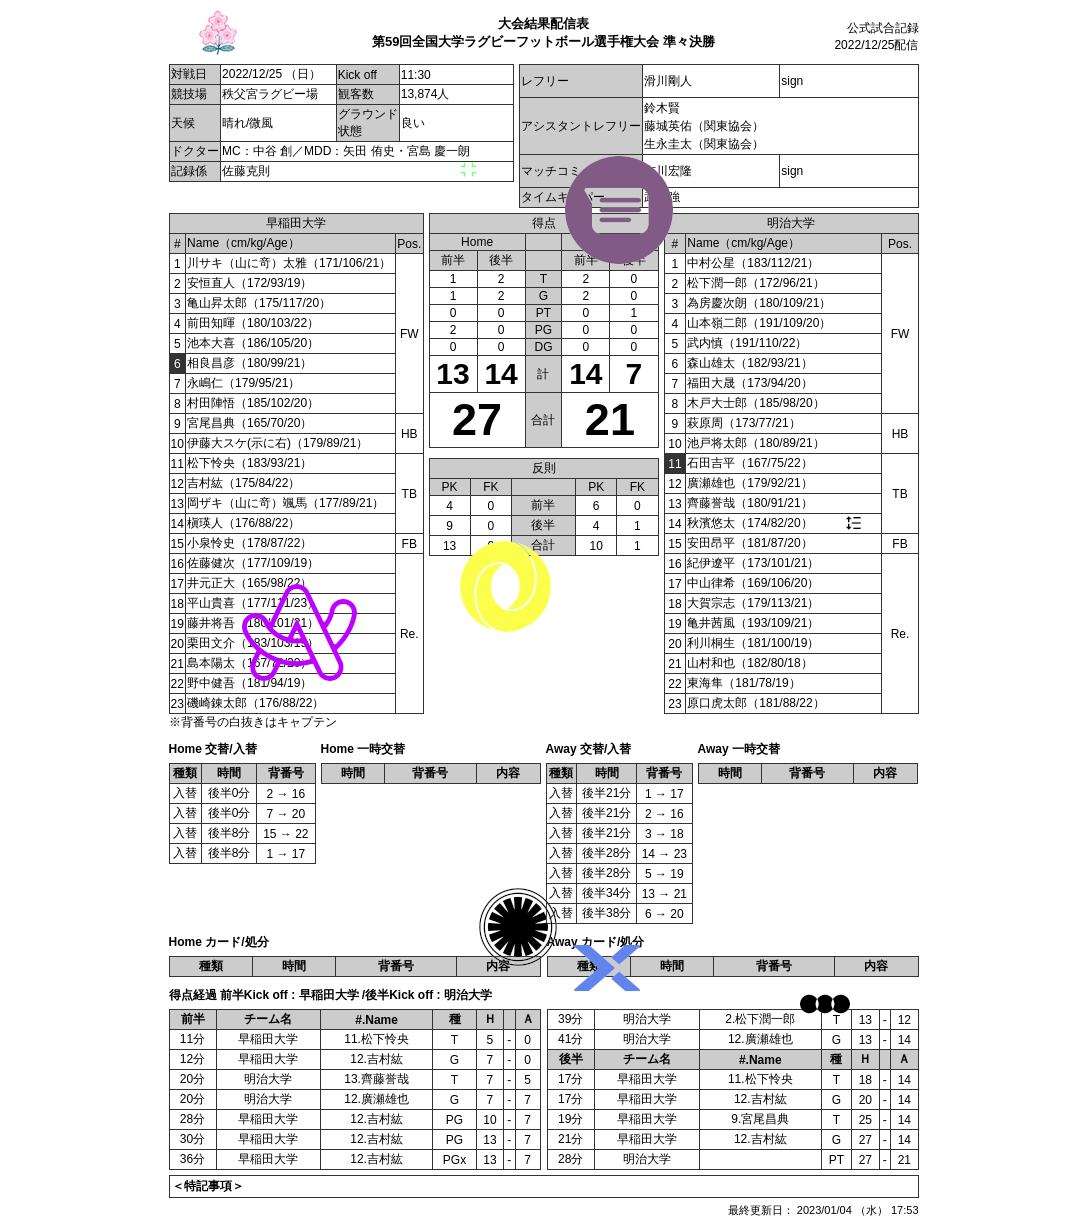  I want to click on first order logo from star wars franchise, so click(518, 927).